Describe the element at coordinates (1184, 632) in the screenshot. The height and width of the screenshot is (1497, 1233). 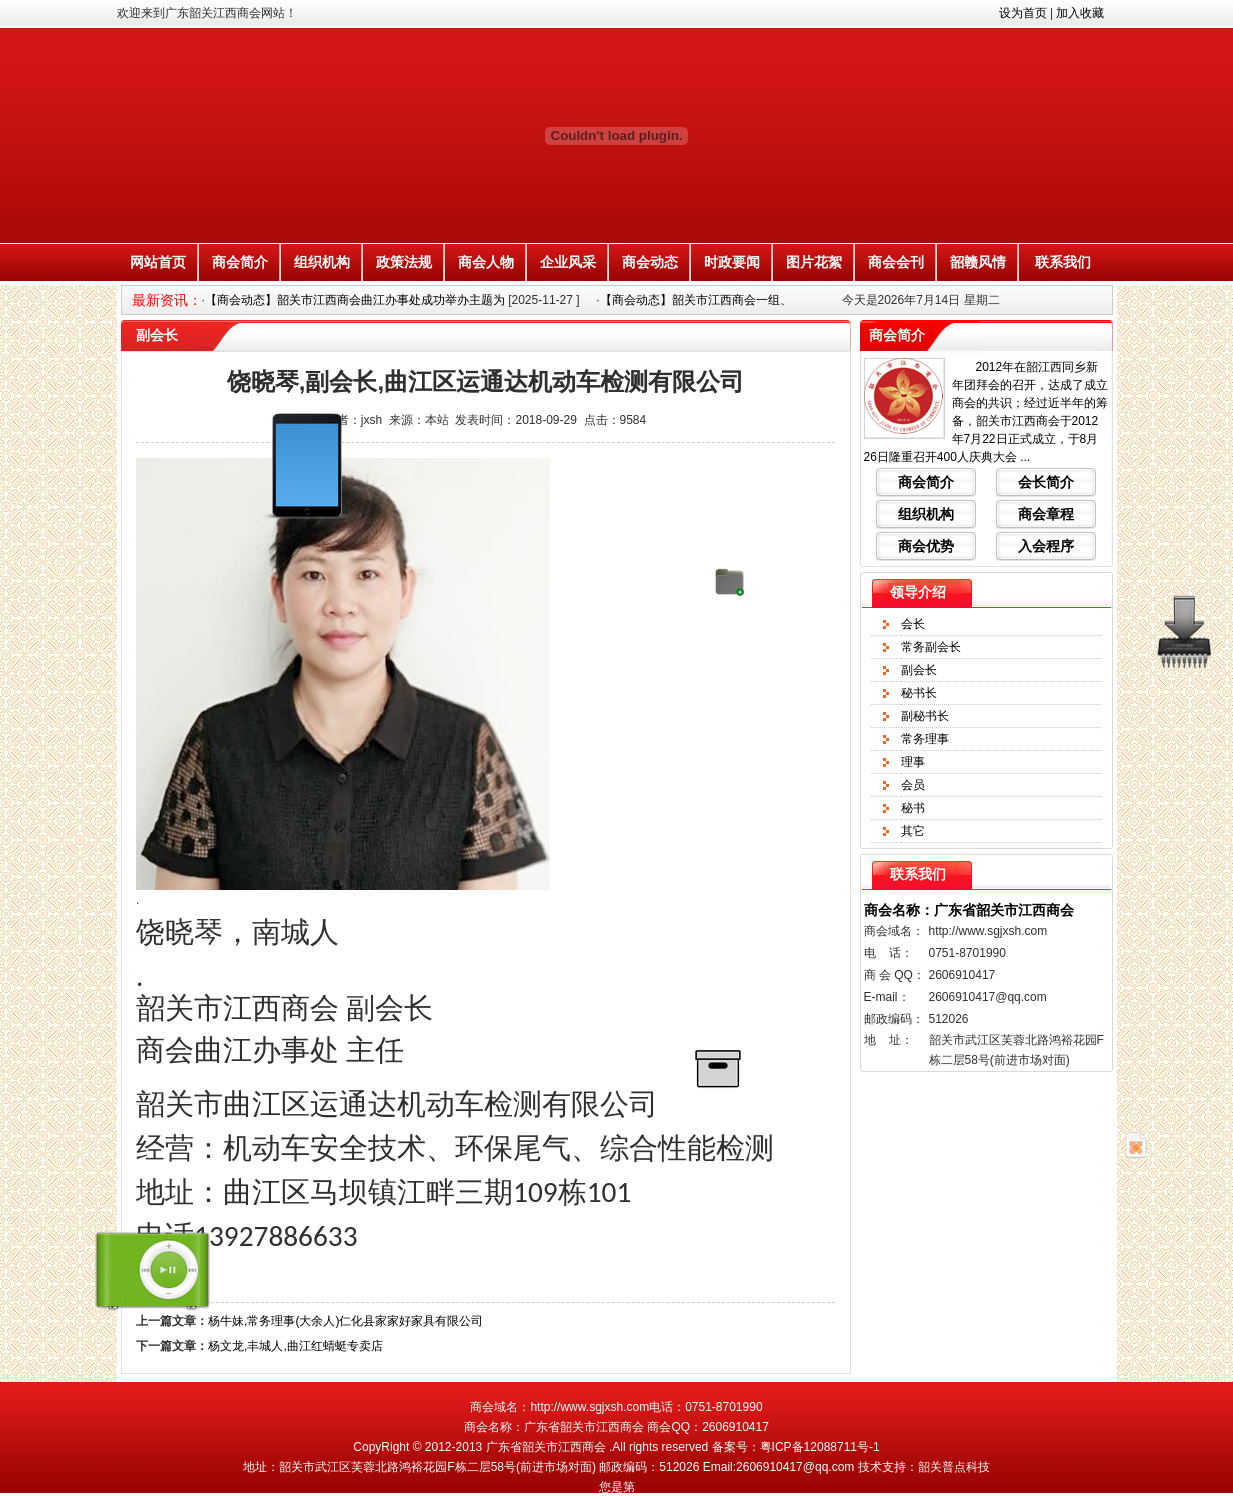
I see `update firmware on connected accessories` at that location.